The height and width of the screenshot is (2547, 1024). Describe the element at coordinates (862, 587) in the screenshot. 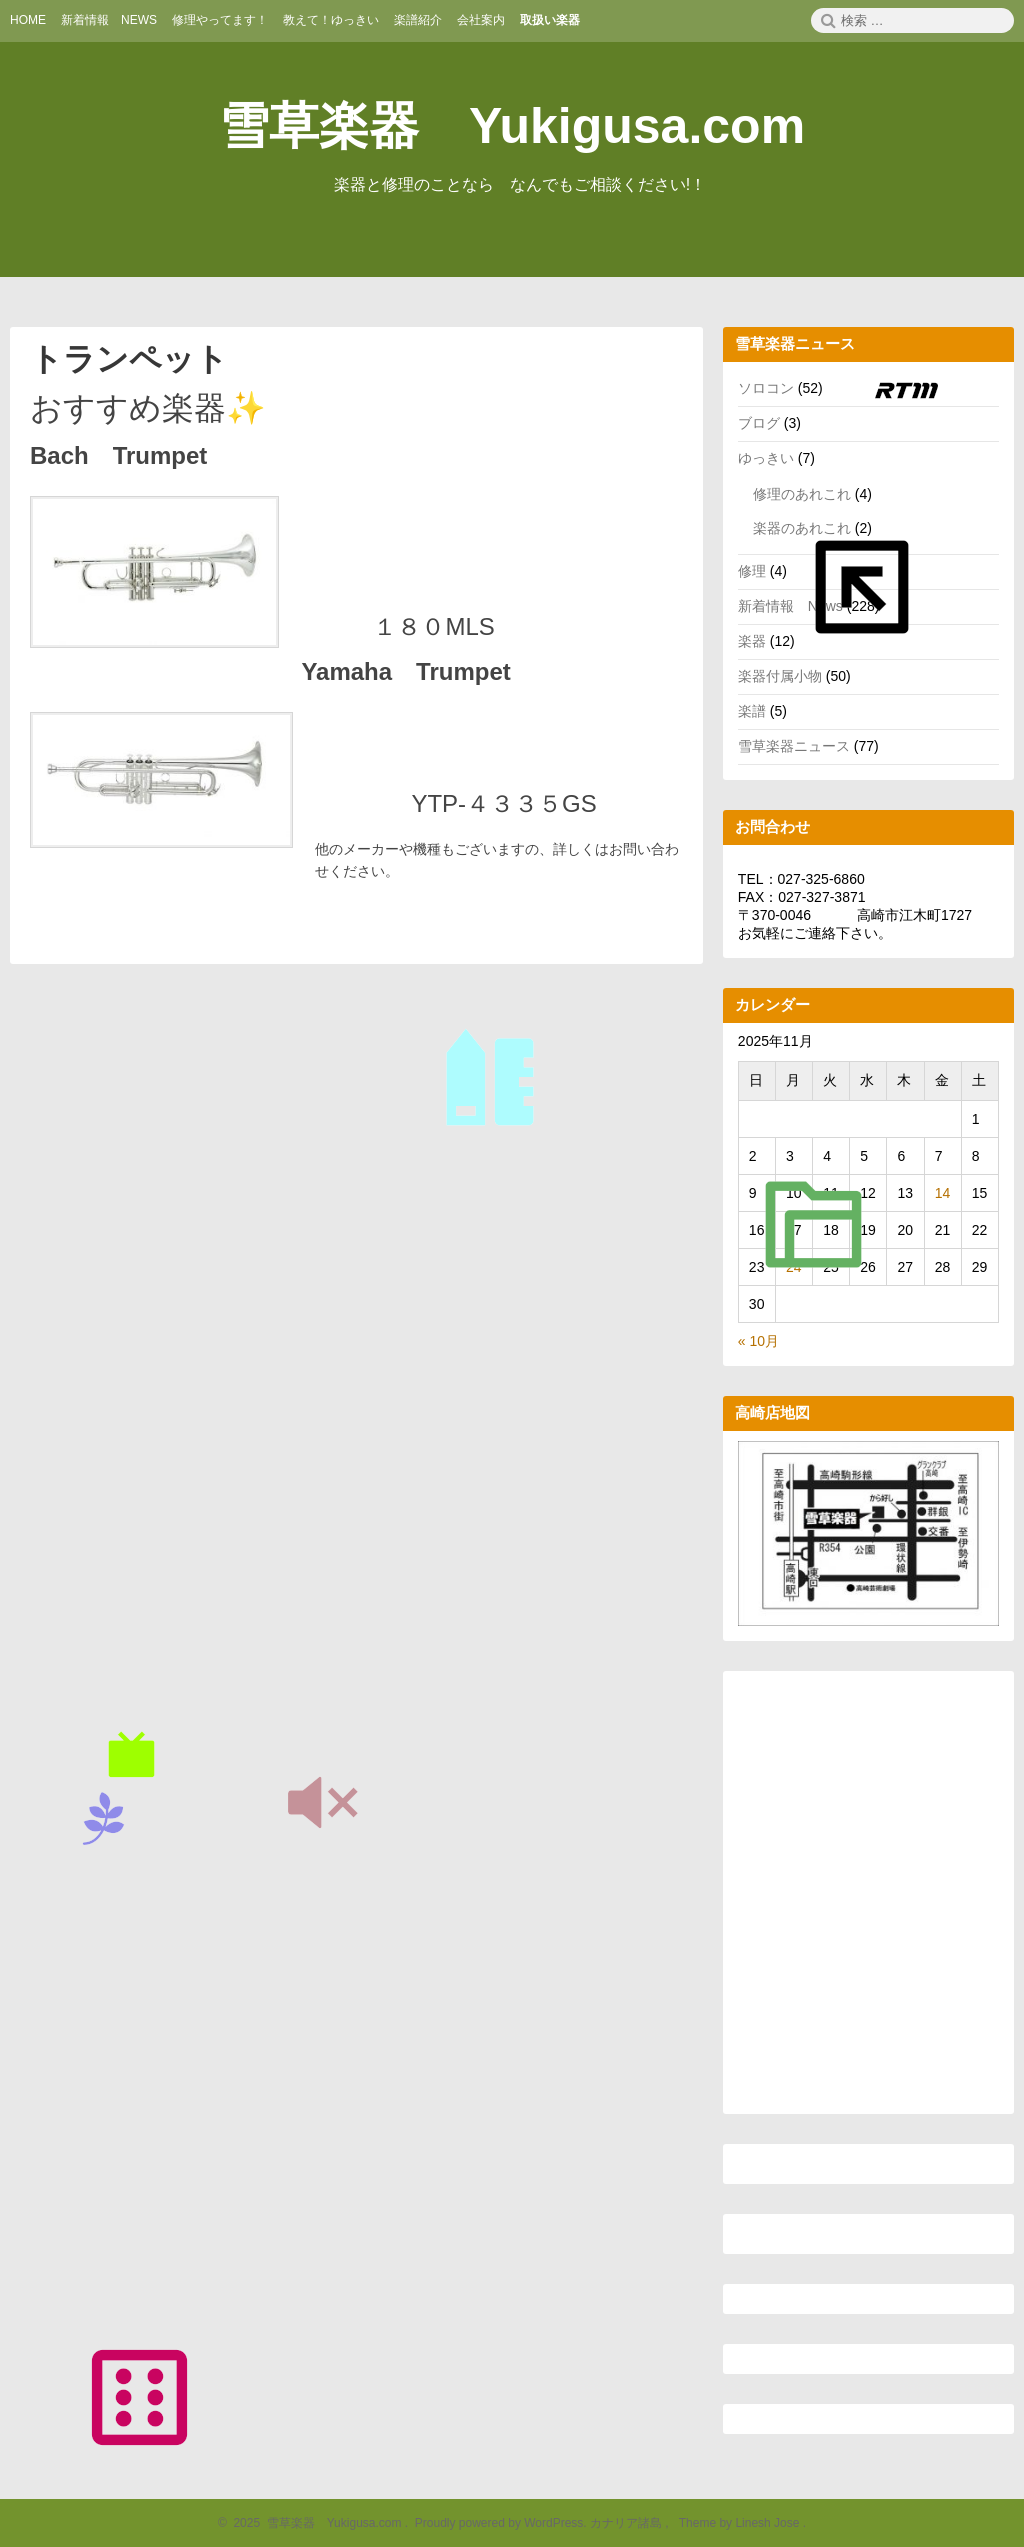

I see `navigate back and up one level` at that location.